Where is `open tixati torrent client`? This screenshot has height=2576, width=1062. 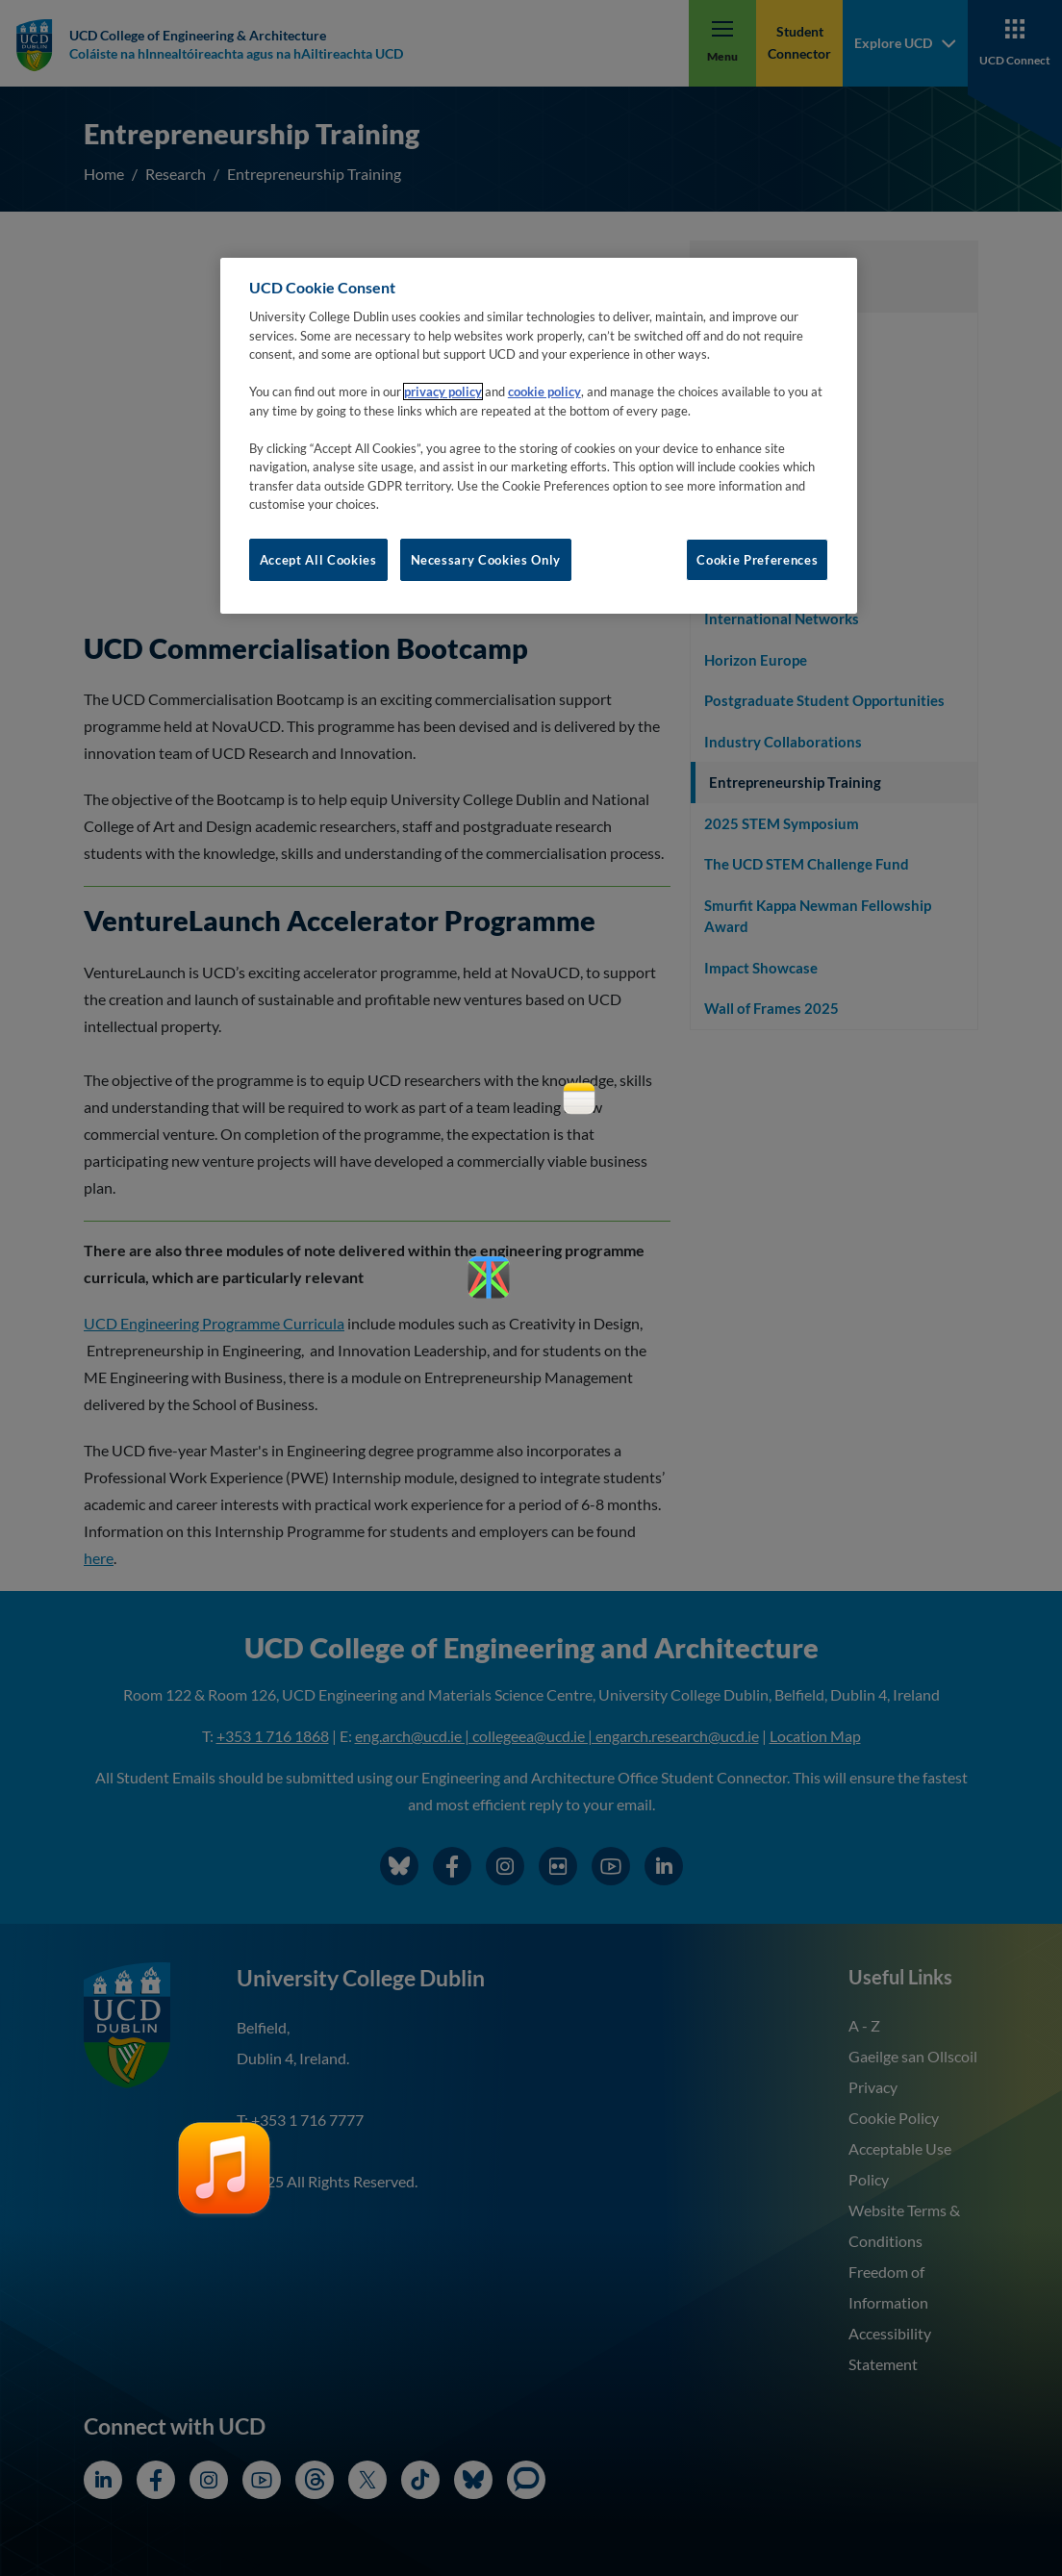 open tixati torrent client is located at coordinates (489, 1277).